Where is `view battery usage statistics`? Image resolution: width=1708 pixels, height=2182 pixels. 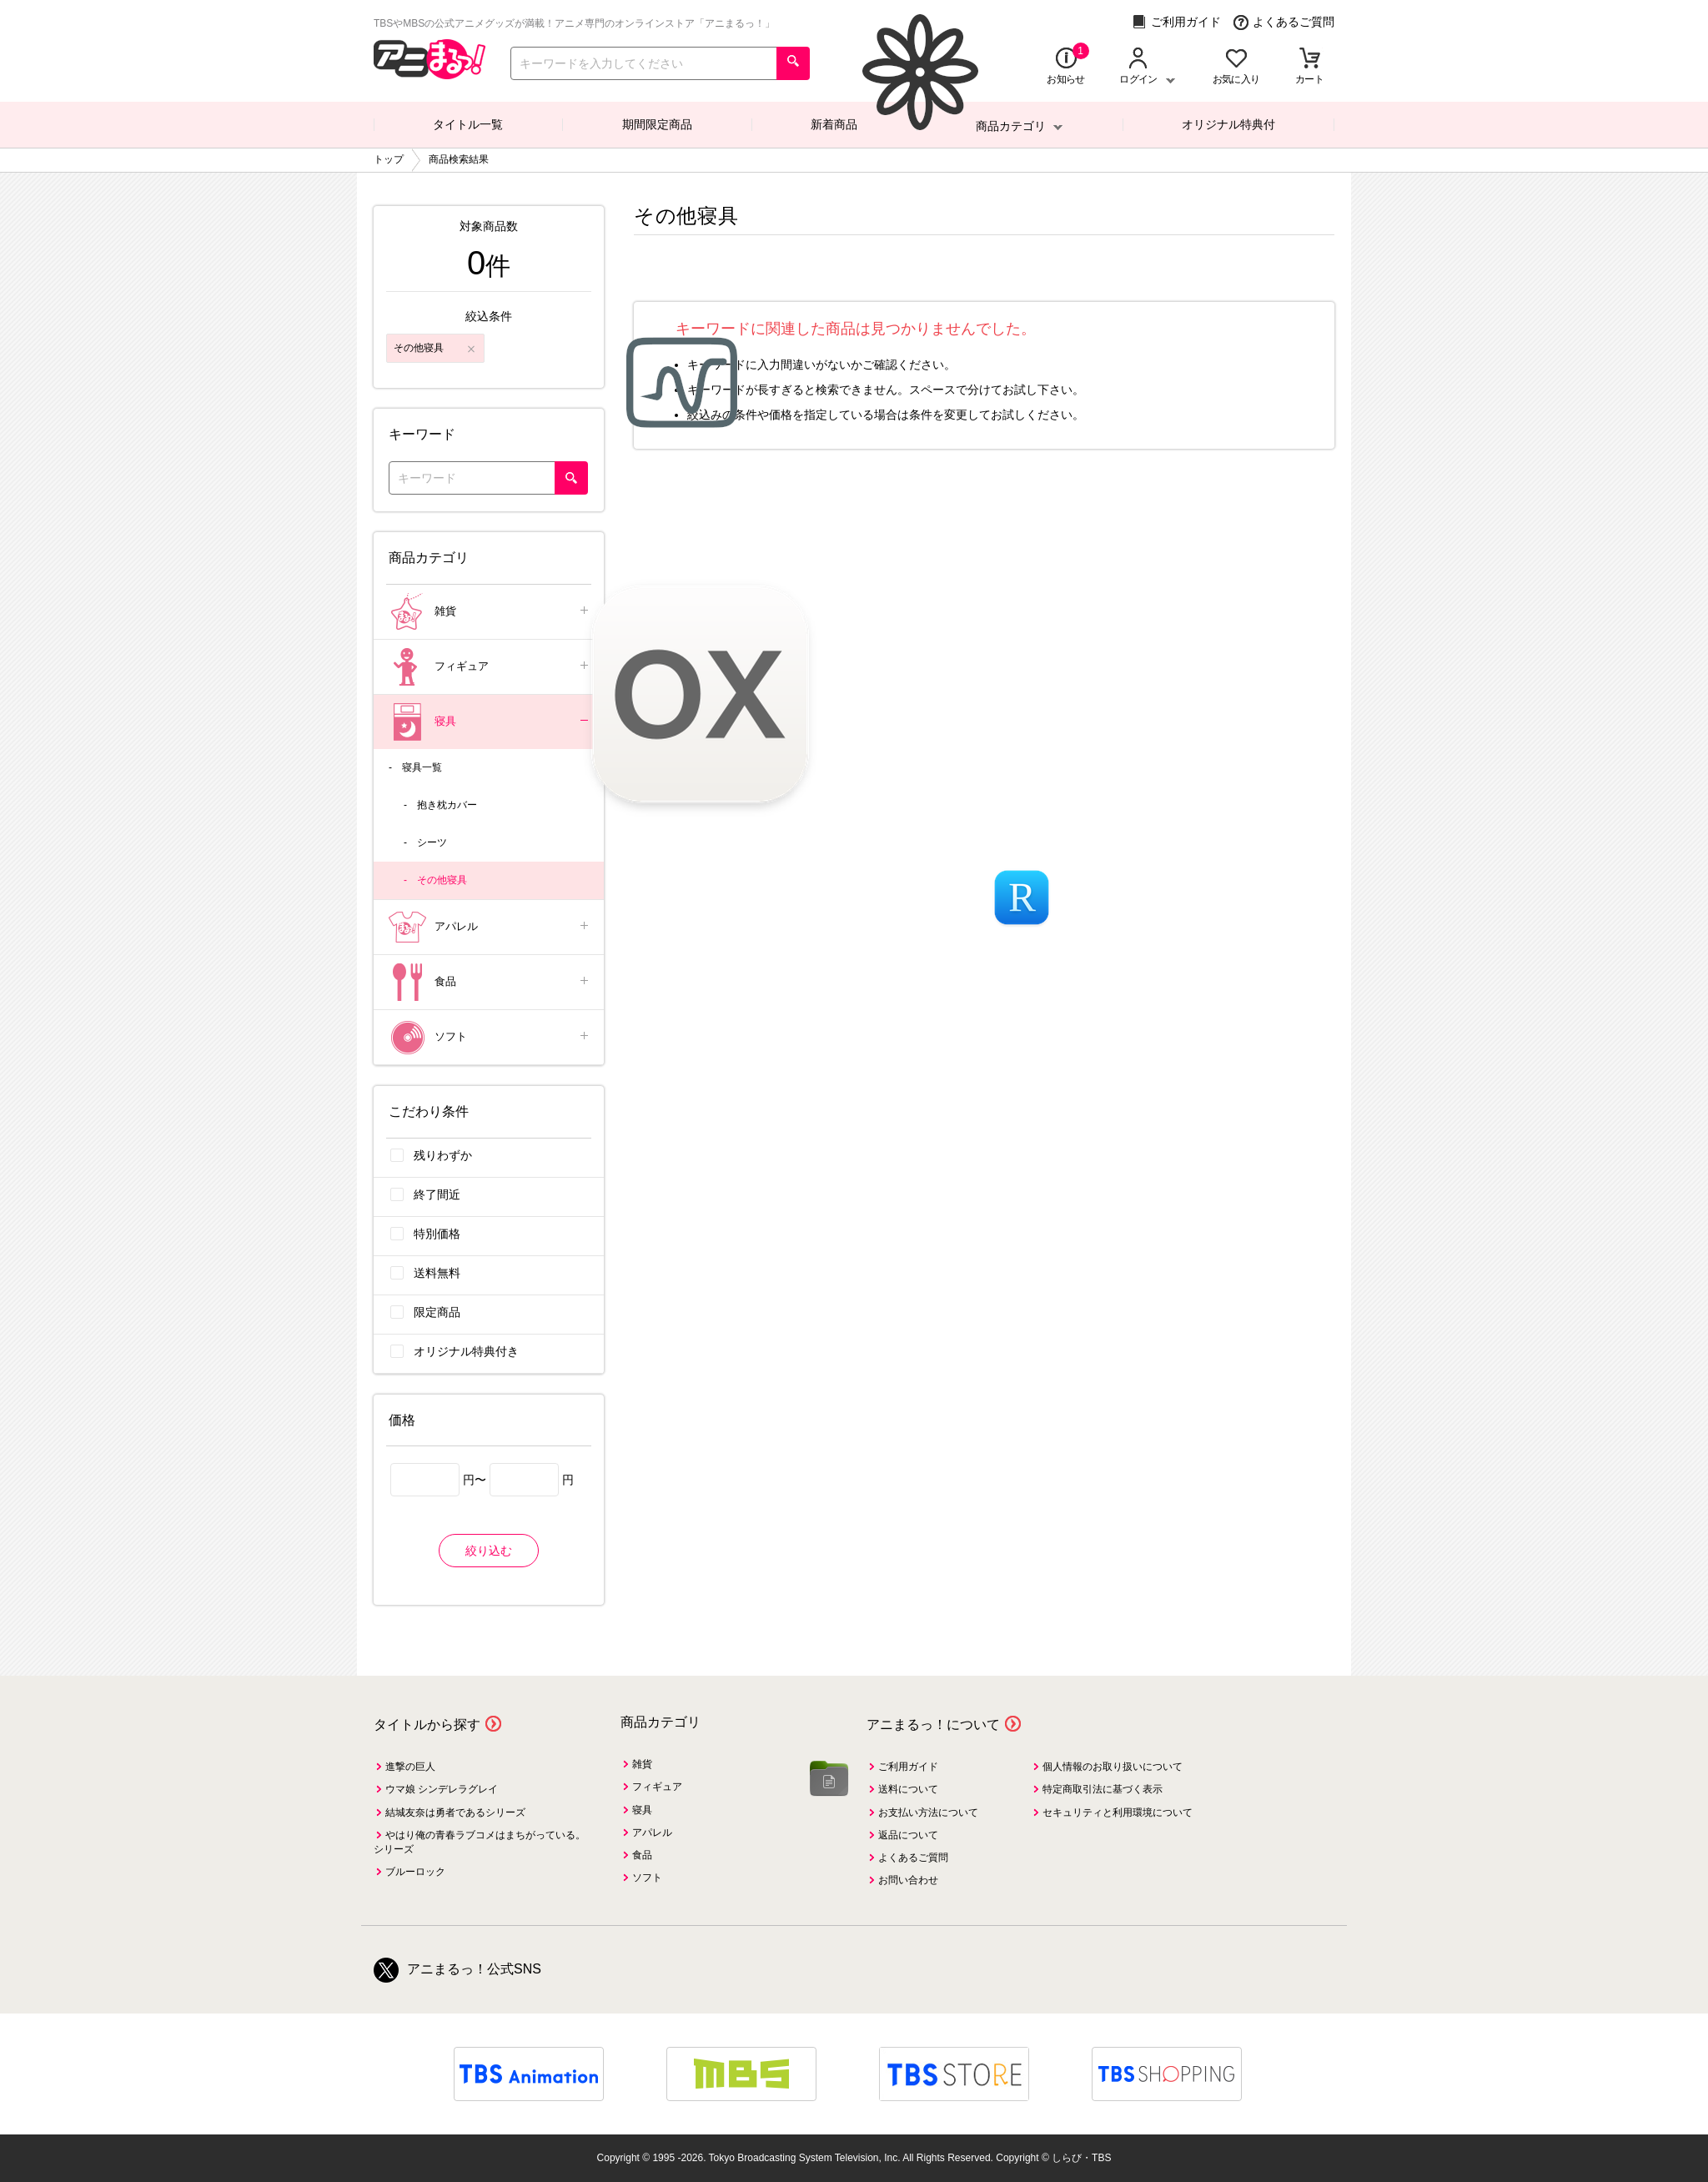
view battery usage statistics is located at coordinates (681, 379).